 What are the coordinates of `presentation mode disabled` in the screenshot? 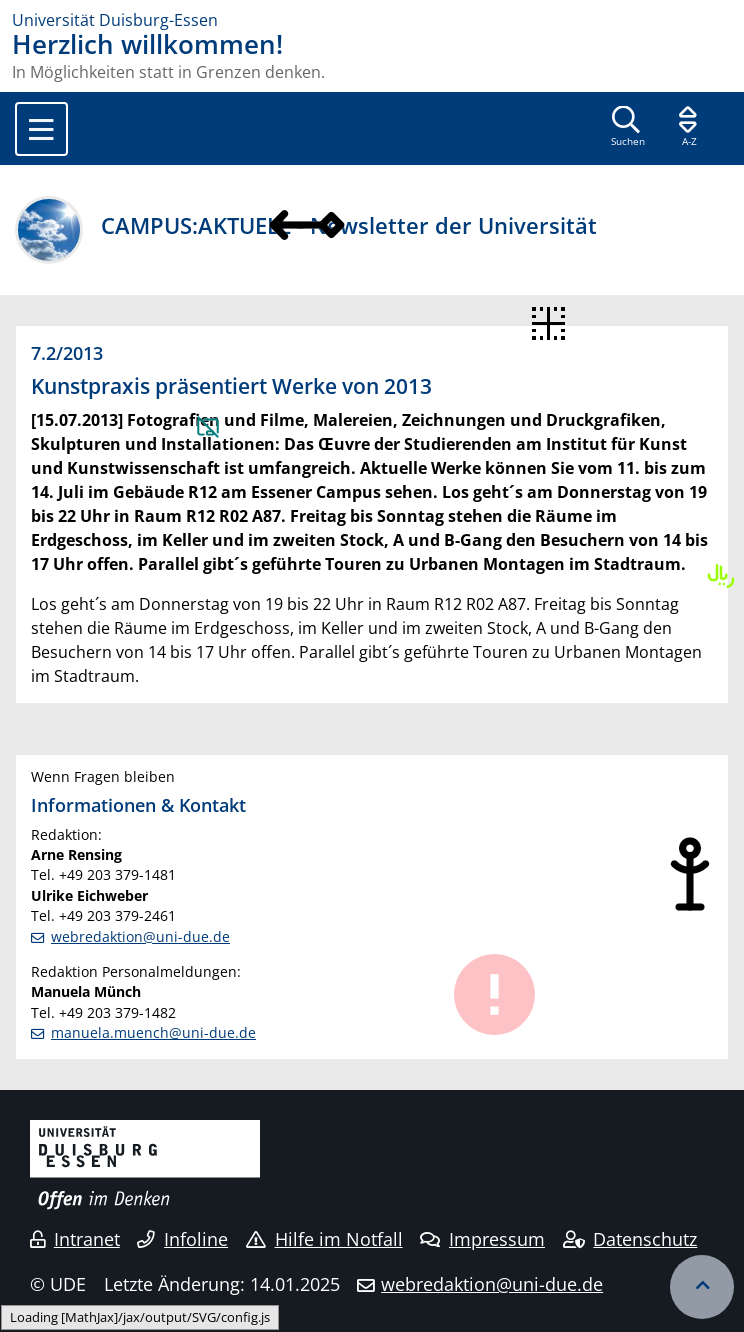 It's located at (208, 427).